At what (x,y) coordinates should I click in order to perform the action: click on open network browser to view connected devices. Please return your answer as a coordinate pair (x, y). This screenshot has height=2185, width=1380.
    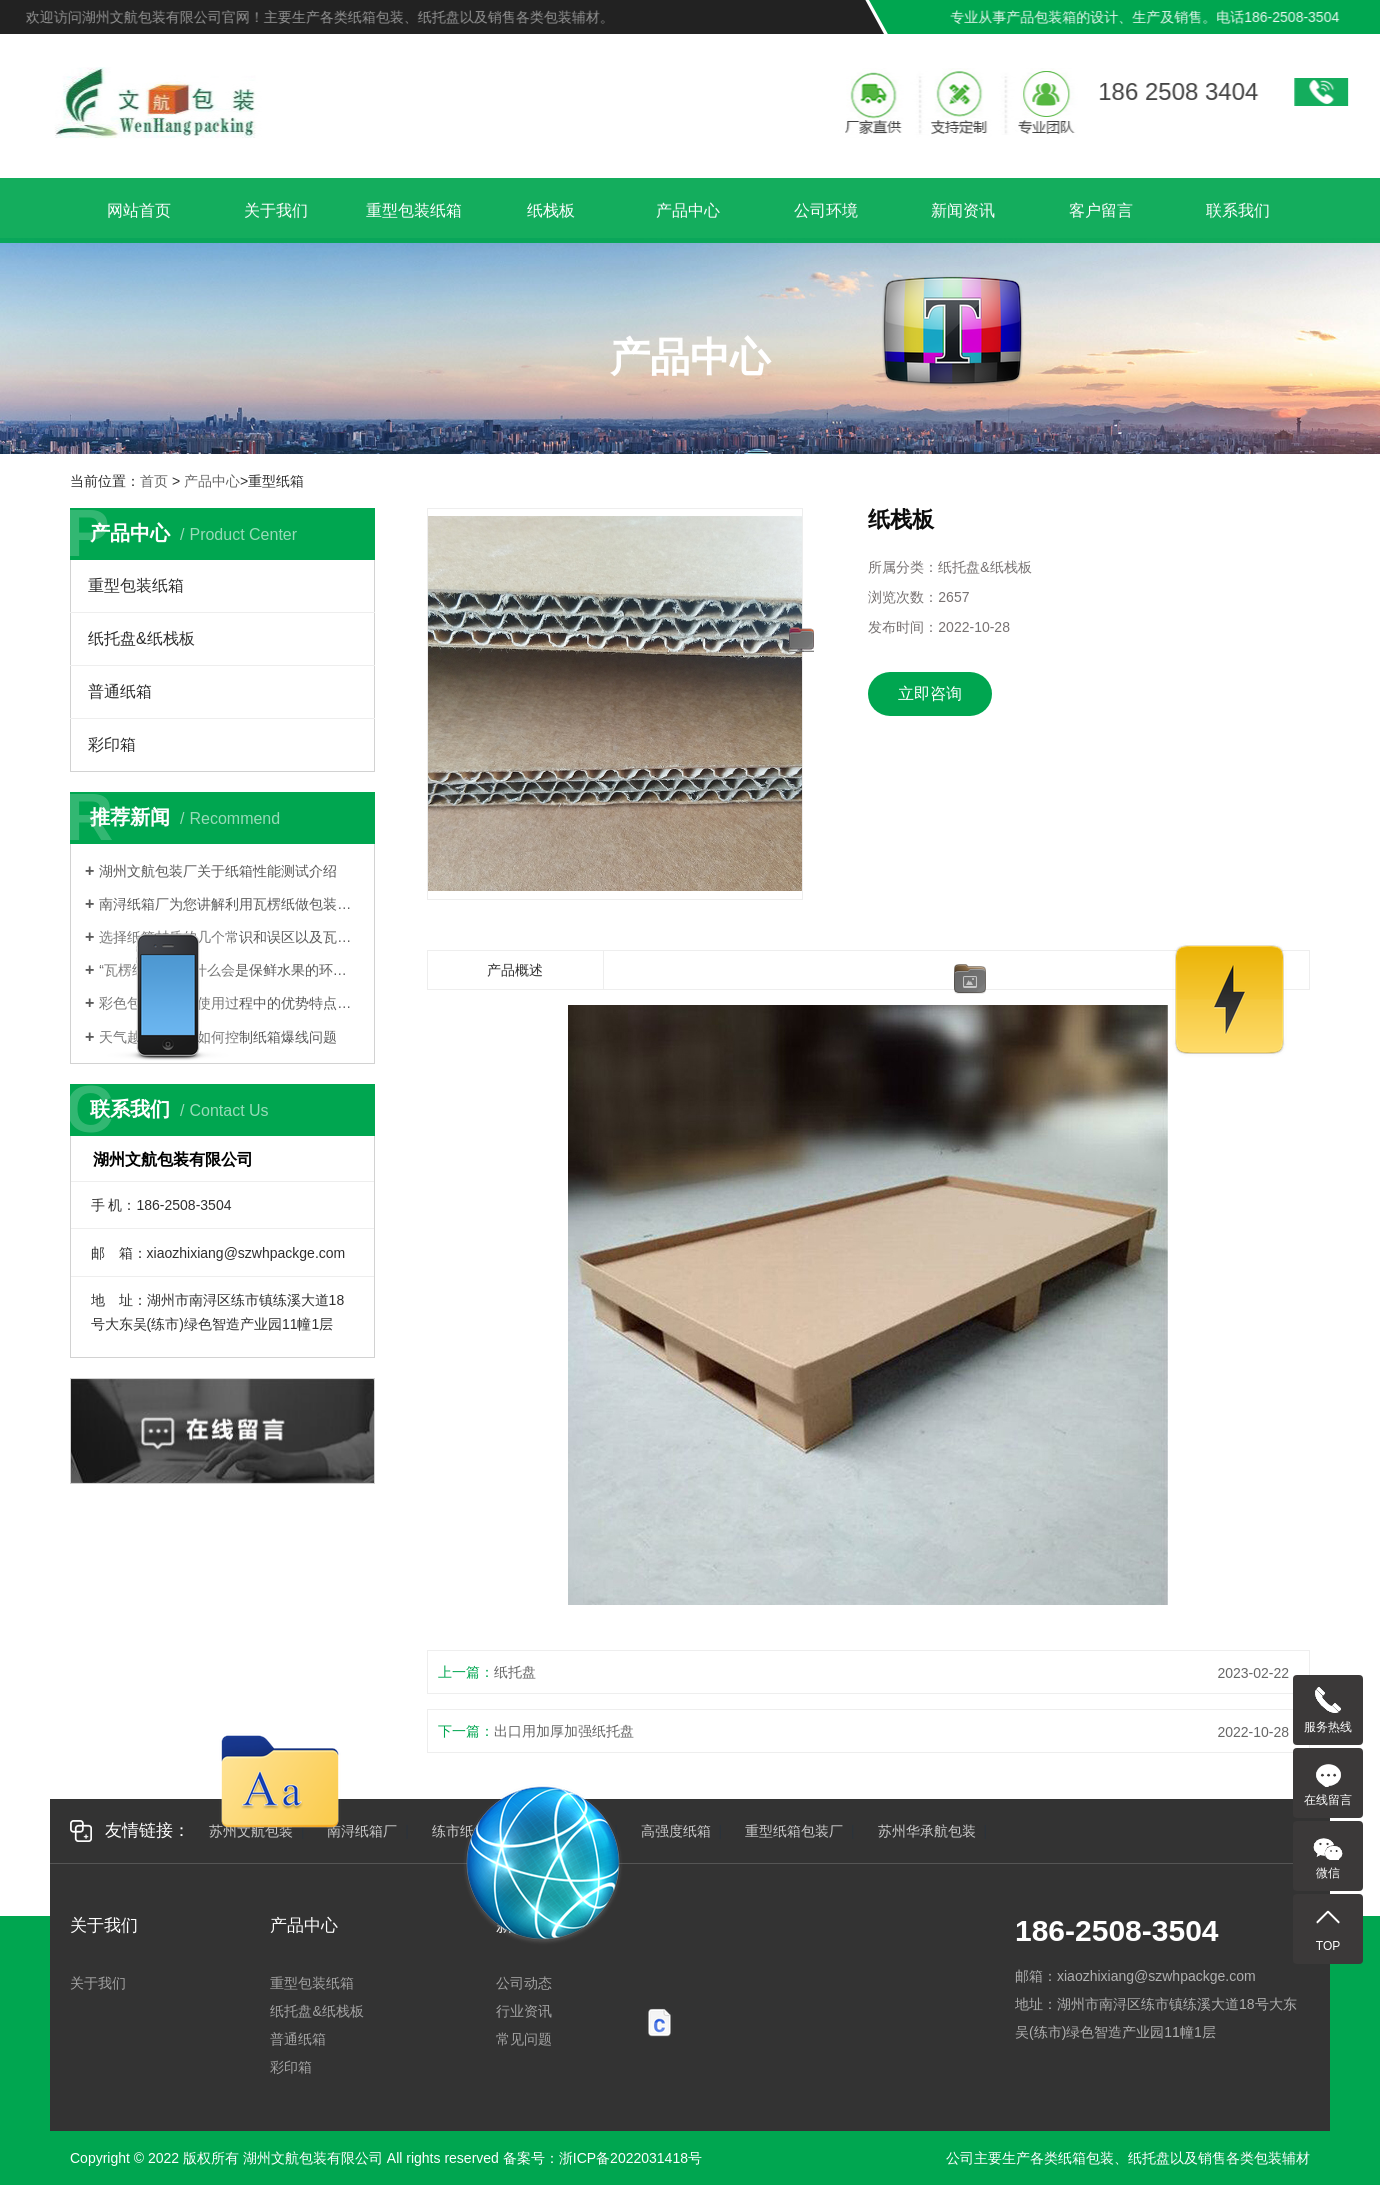
    Looking at the image, I should click on (543, 1863).